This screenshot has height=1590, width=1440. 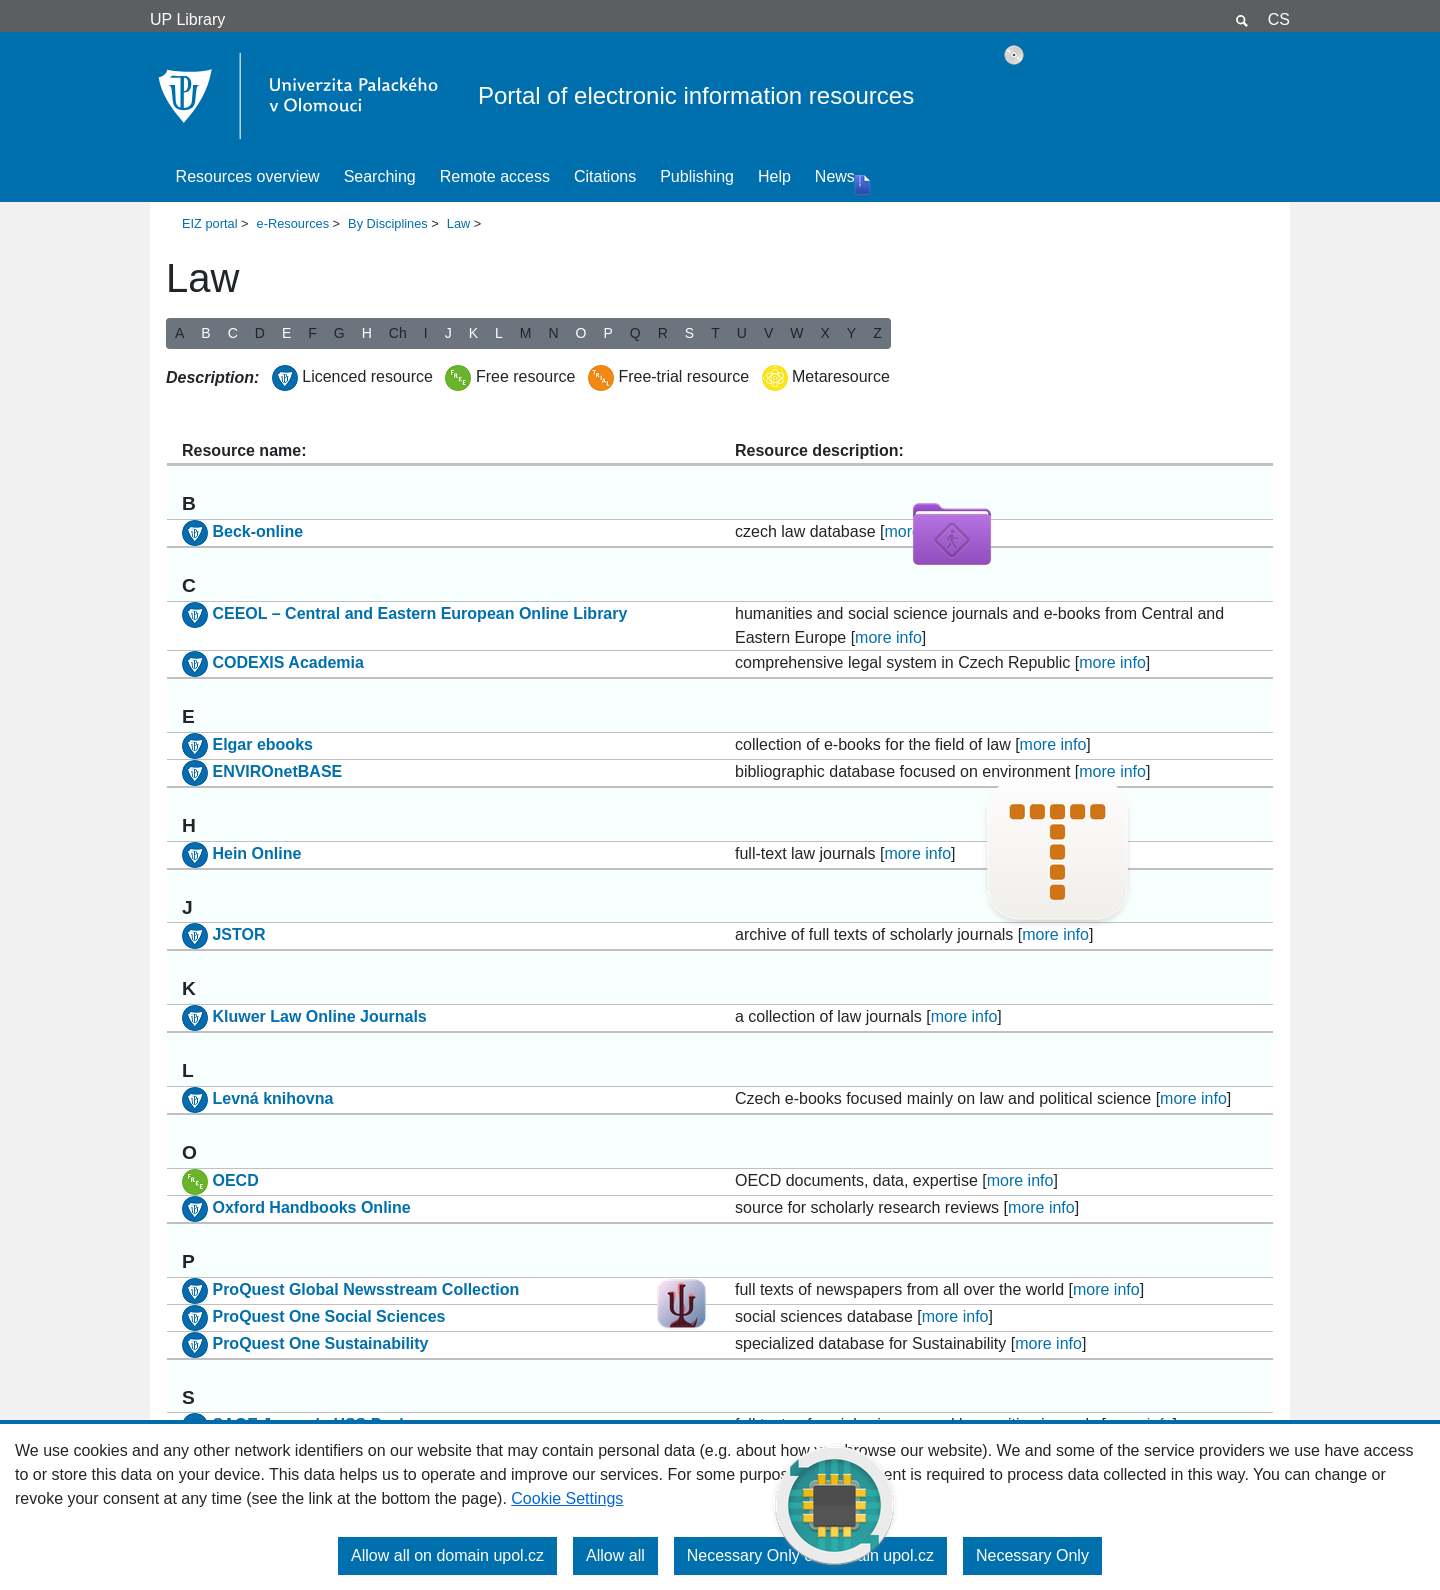 I want to click on access public or shared folder, so click(x=952, y=534).